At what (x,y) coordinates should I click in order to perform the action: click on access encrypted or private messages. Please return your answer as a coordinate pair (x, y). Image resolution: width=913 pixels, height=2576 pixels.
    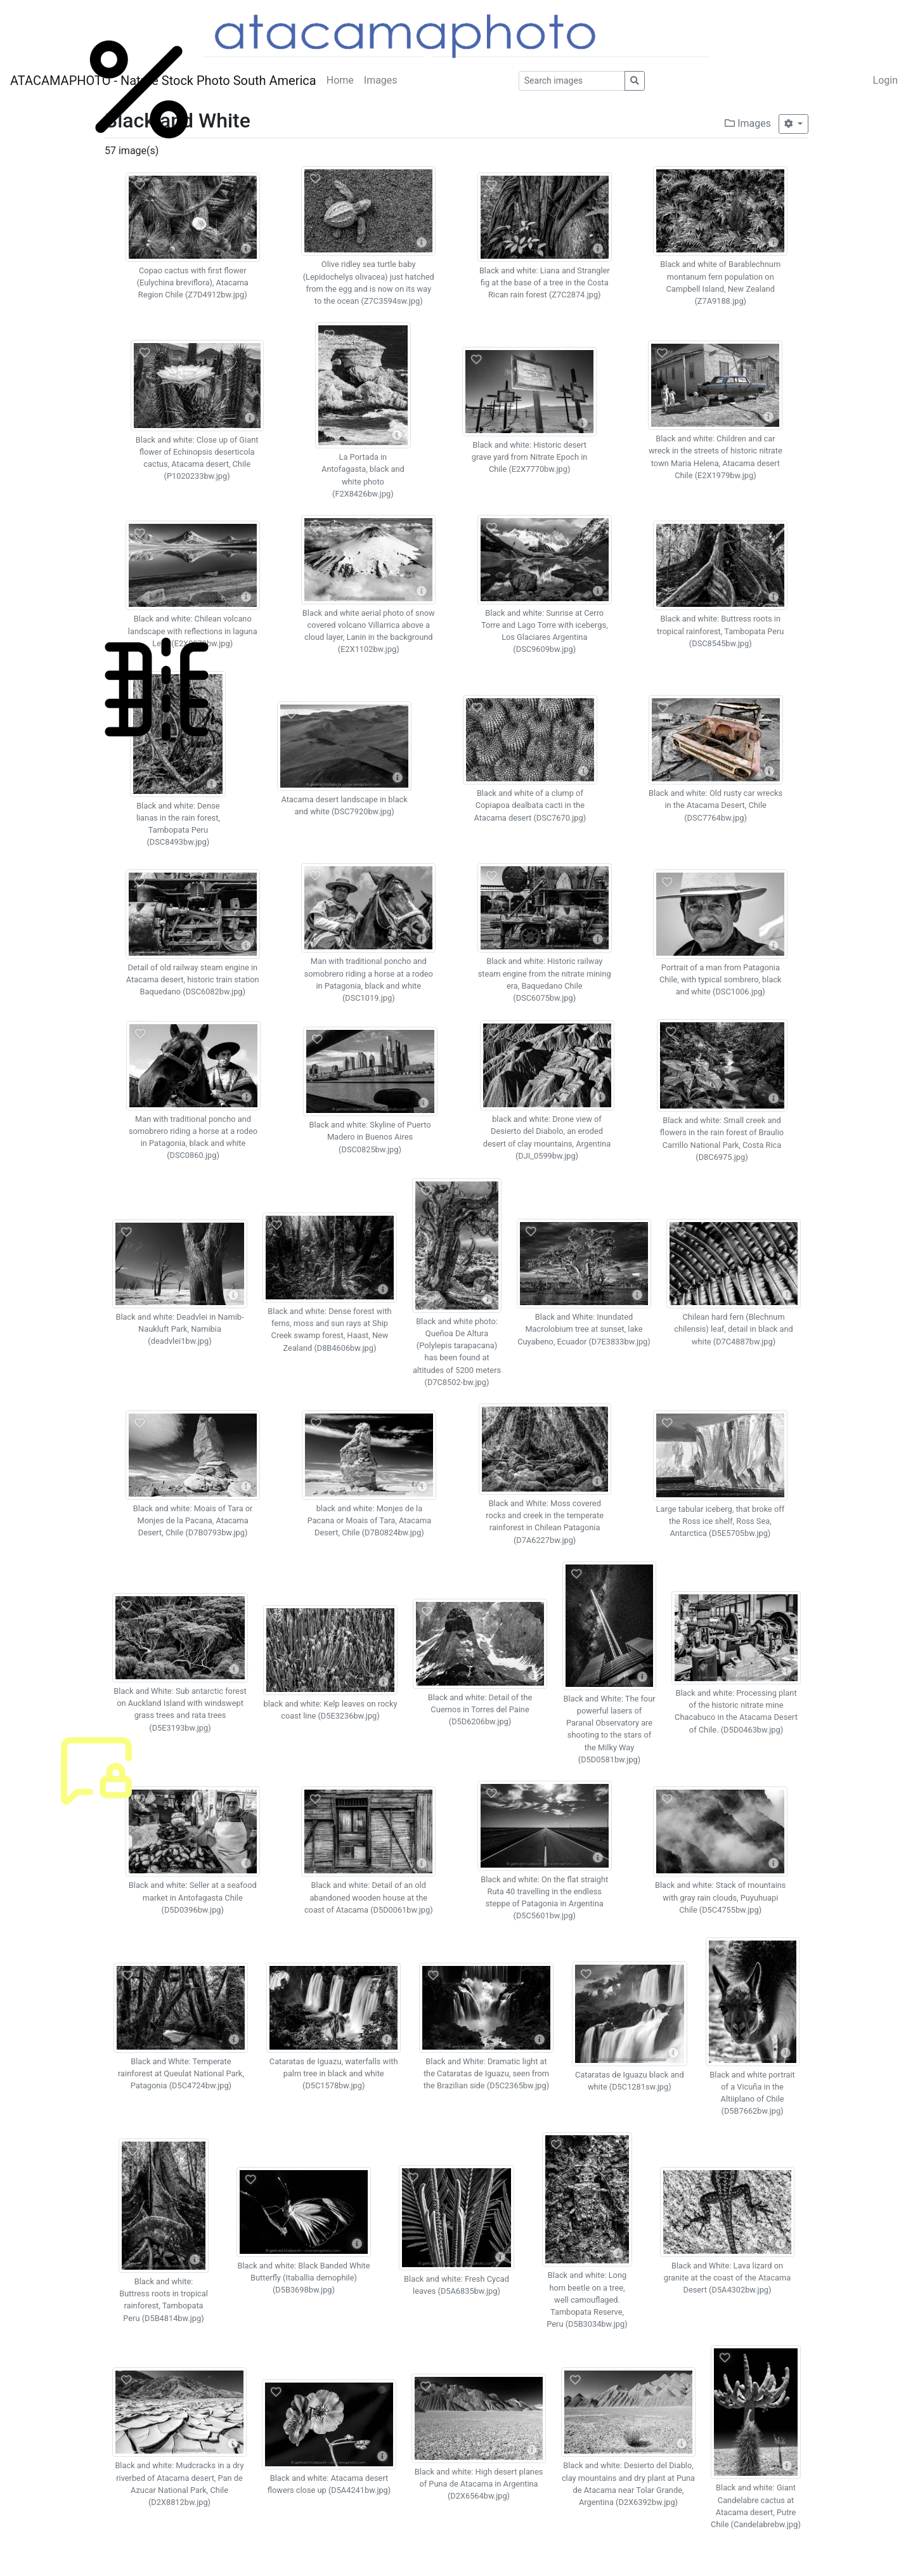
    Looking at the image, I should click on (96, 1769).